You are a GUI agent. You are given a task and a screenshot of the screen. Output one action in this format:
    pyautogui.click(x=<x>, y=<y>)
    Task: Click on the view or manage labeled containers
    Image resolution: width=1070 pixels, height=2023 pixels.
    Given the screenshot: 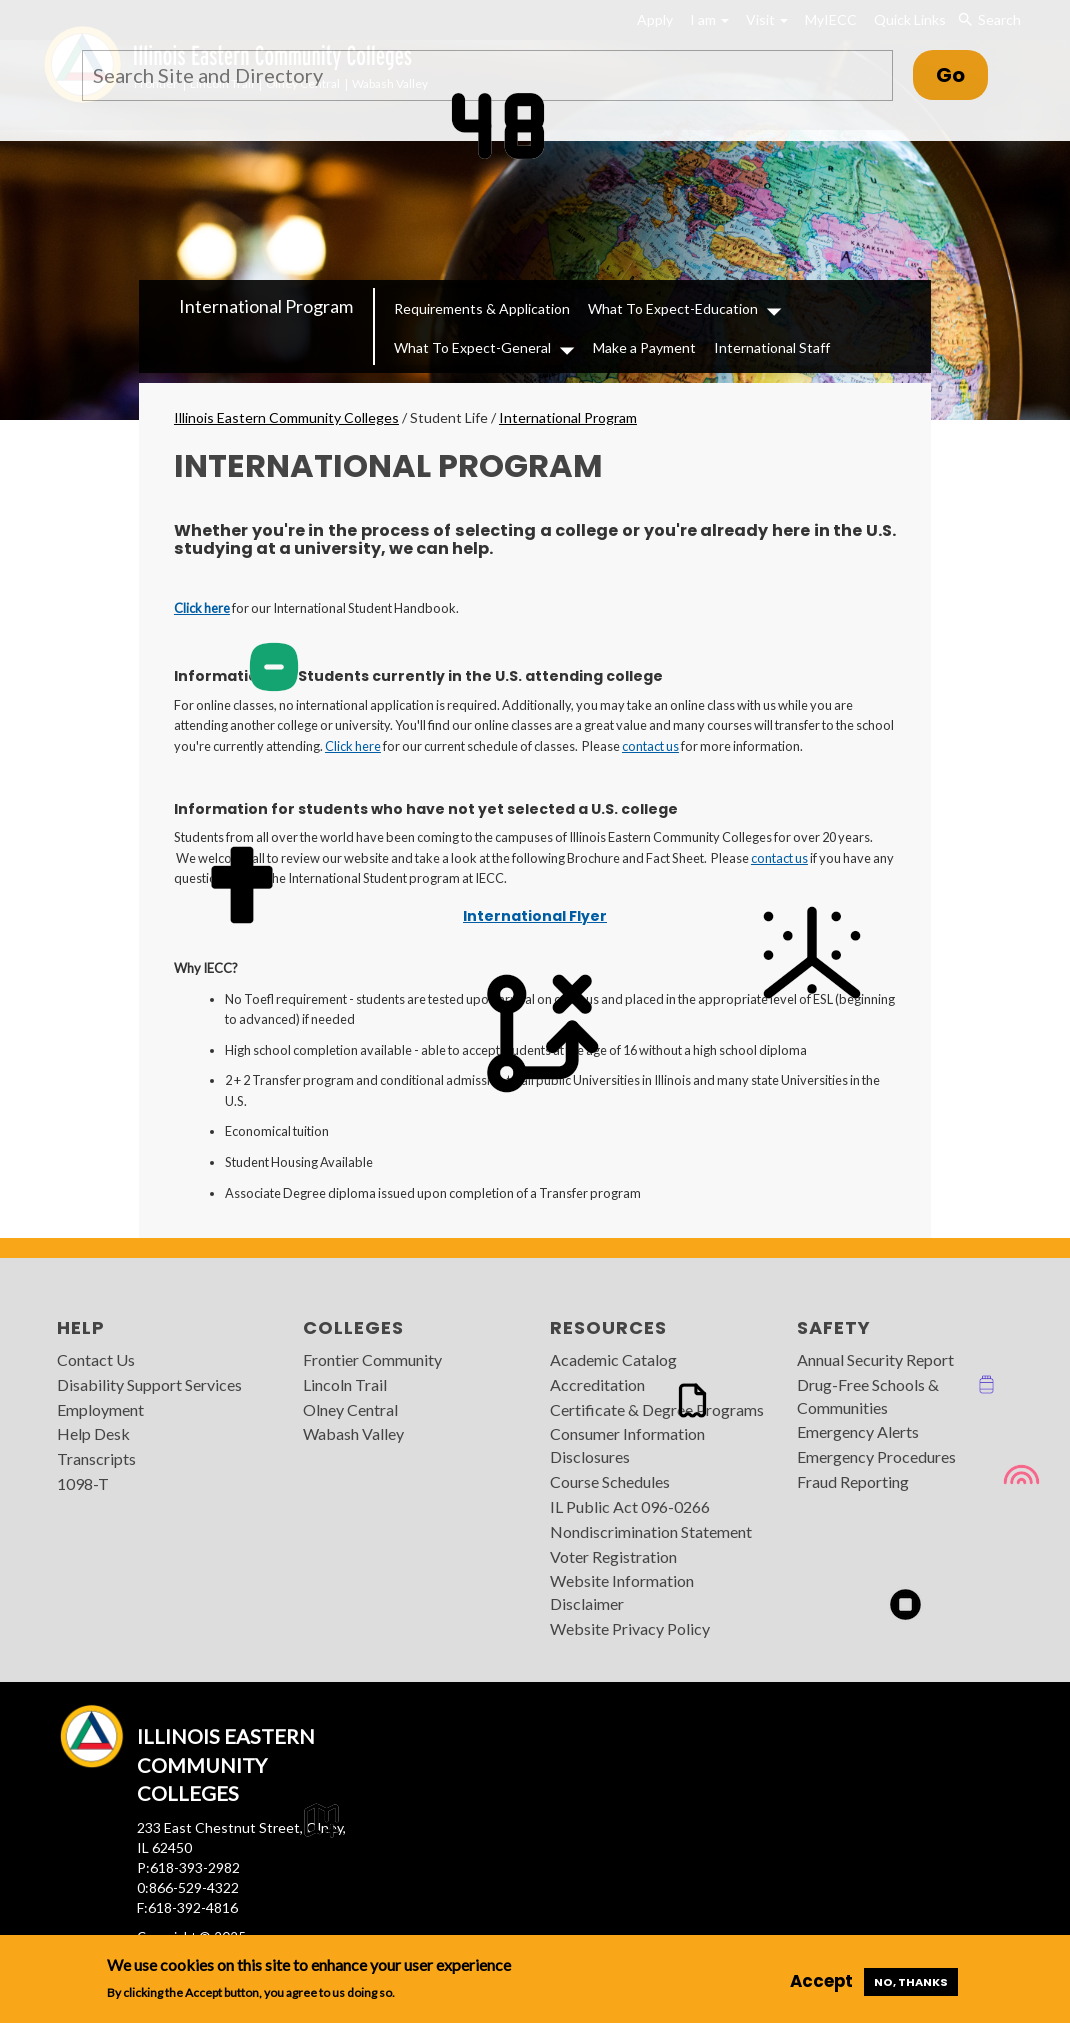 What is the action you would take?
    pyautogui.click(x=986, y=1384)
    